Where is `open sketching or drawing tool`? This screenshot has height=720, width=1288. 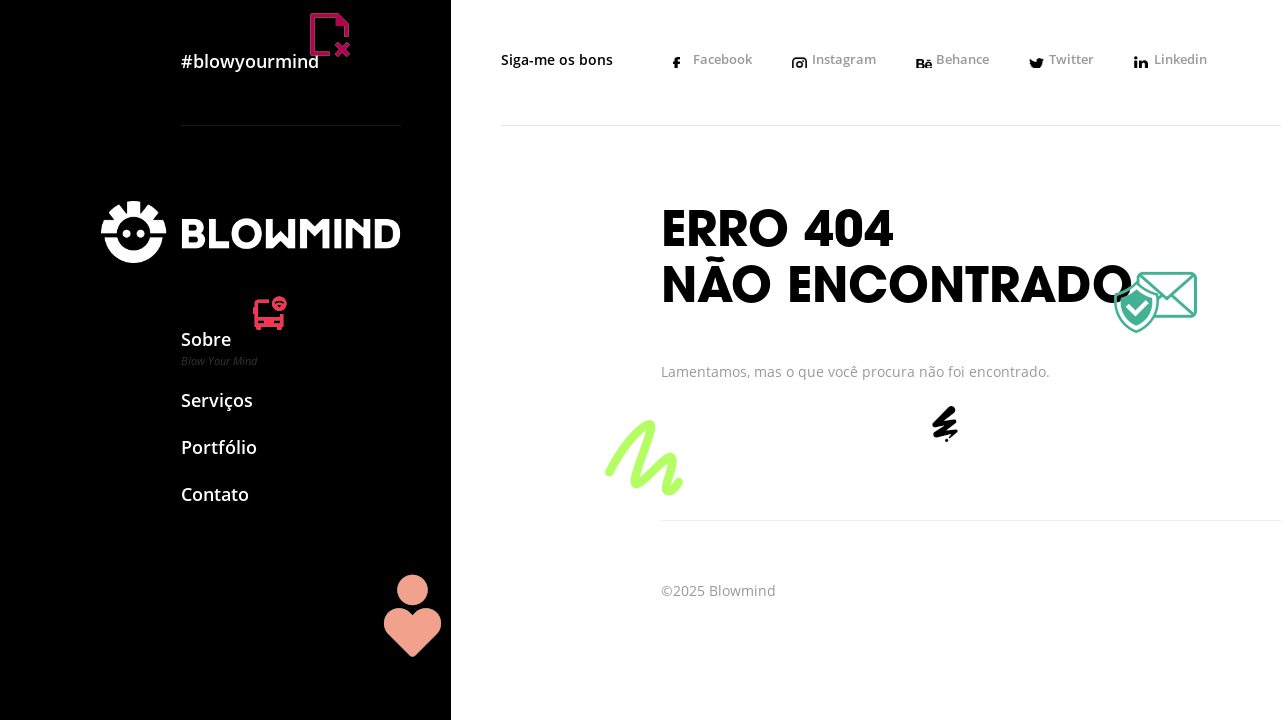 open sketching or drawing tool is located at coordinates (644, 459).